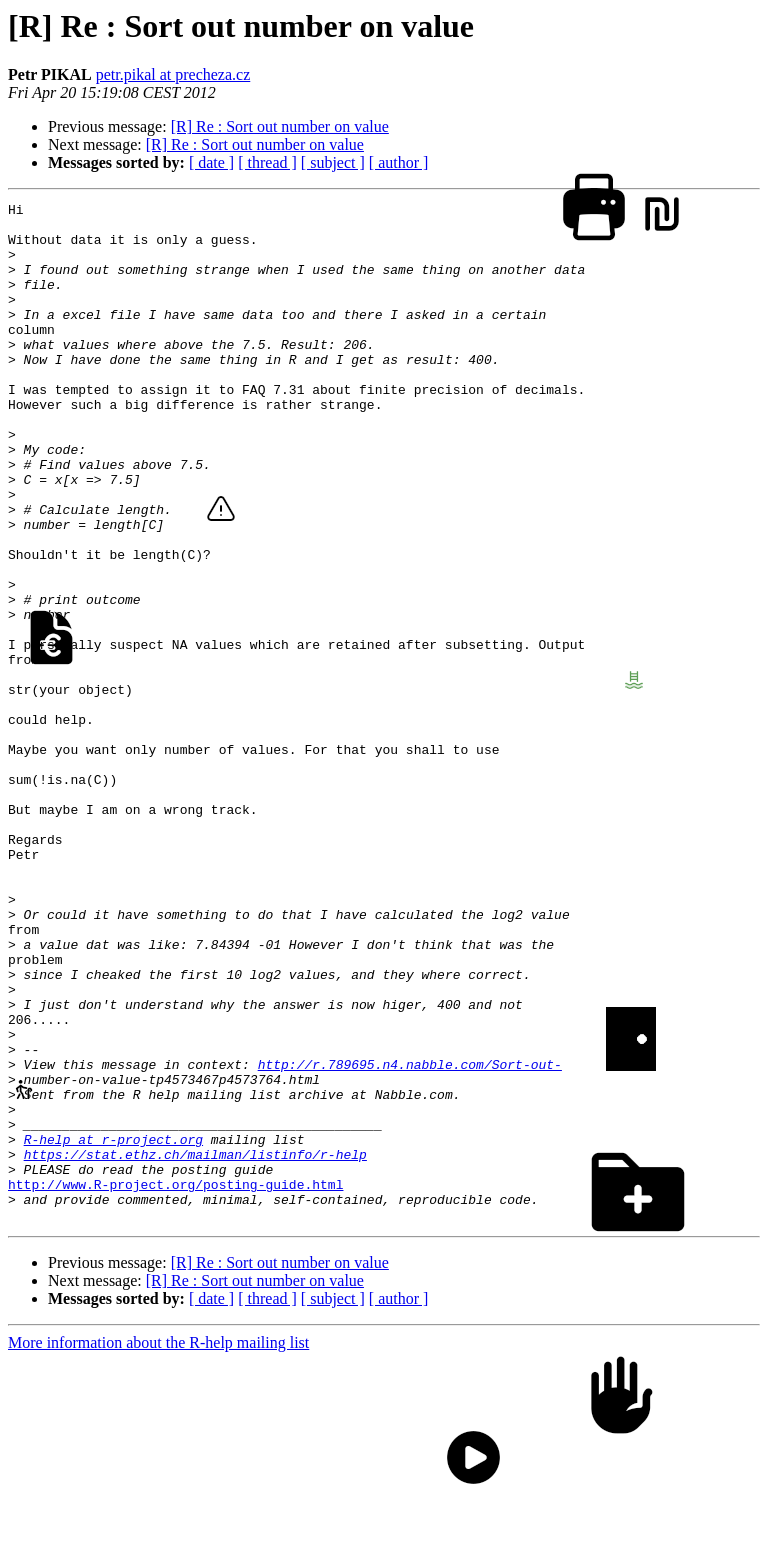  What do you see at coordinates (473, 1457) in the screenshot?
I see `play media or video content` at bounding box center [473, 1457].